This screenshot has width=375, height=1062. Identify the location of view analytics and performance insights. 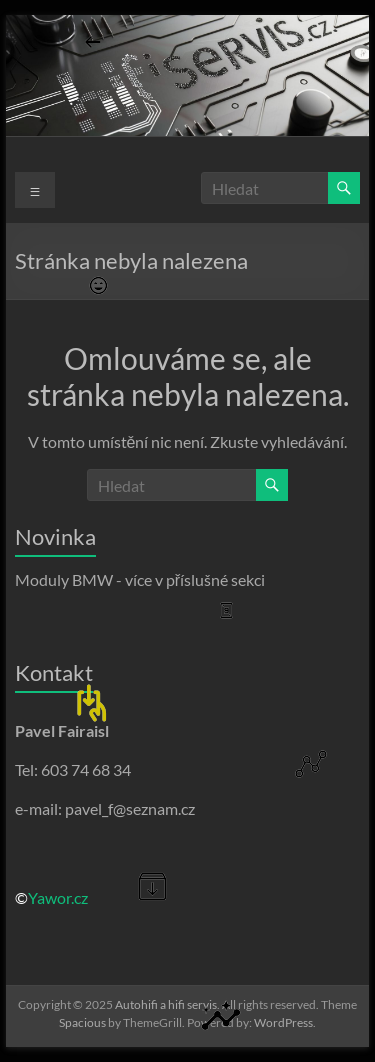
(221, 1016).